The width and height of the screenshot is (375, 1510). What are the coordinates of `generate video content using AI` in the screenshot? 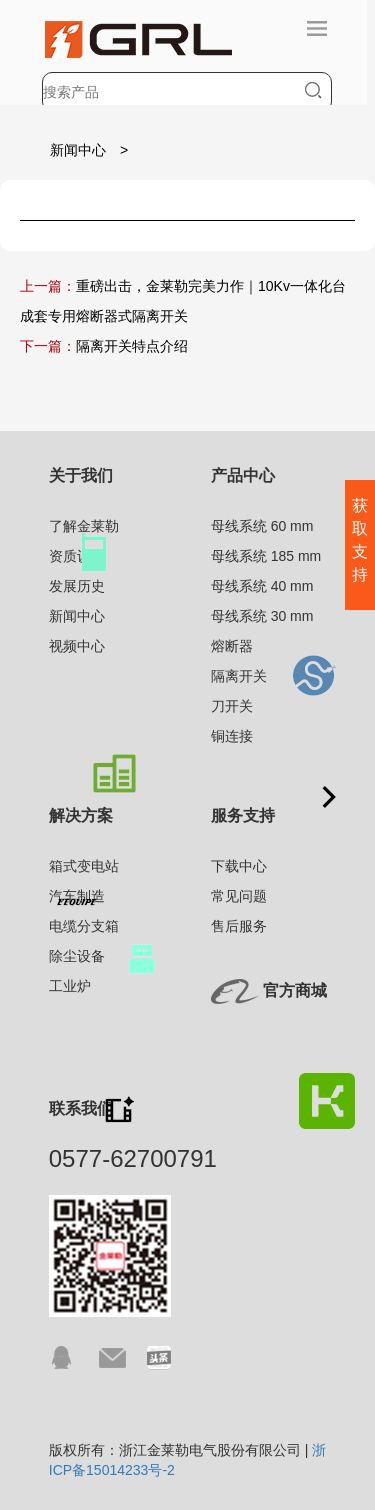 It's located at (118, 1110).